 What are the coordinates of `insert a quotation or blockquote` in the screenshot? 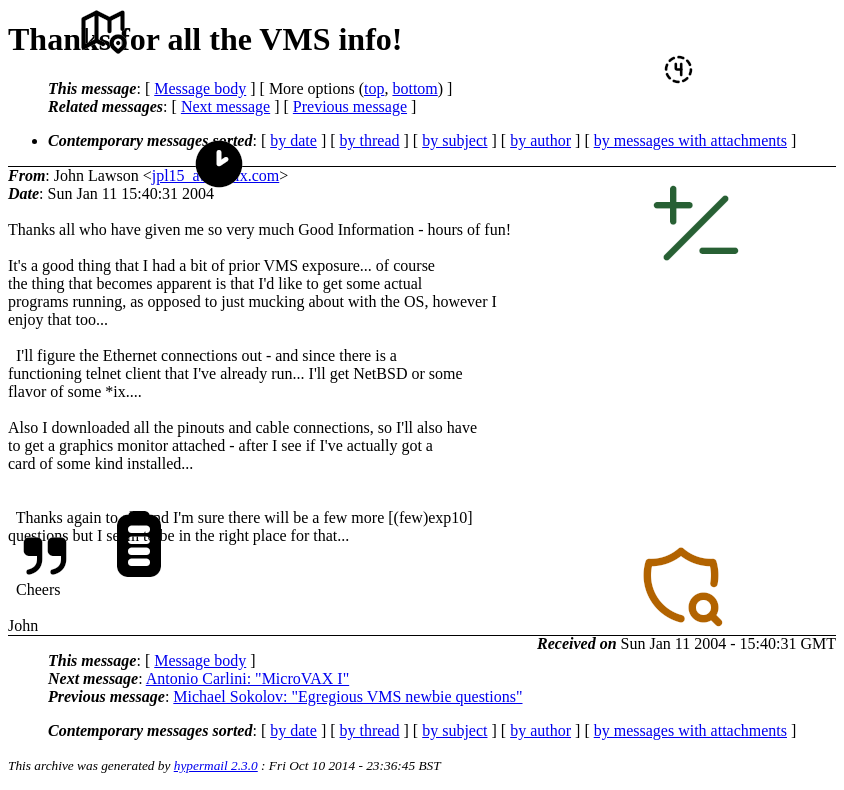 It's located at (45, 556).